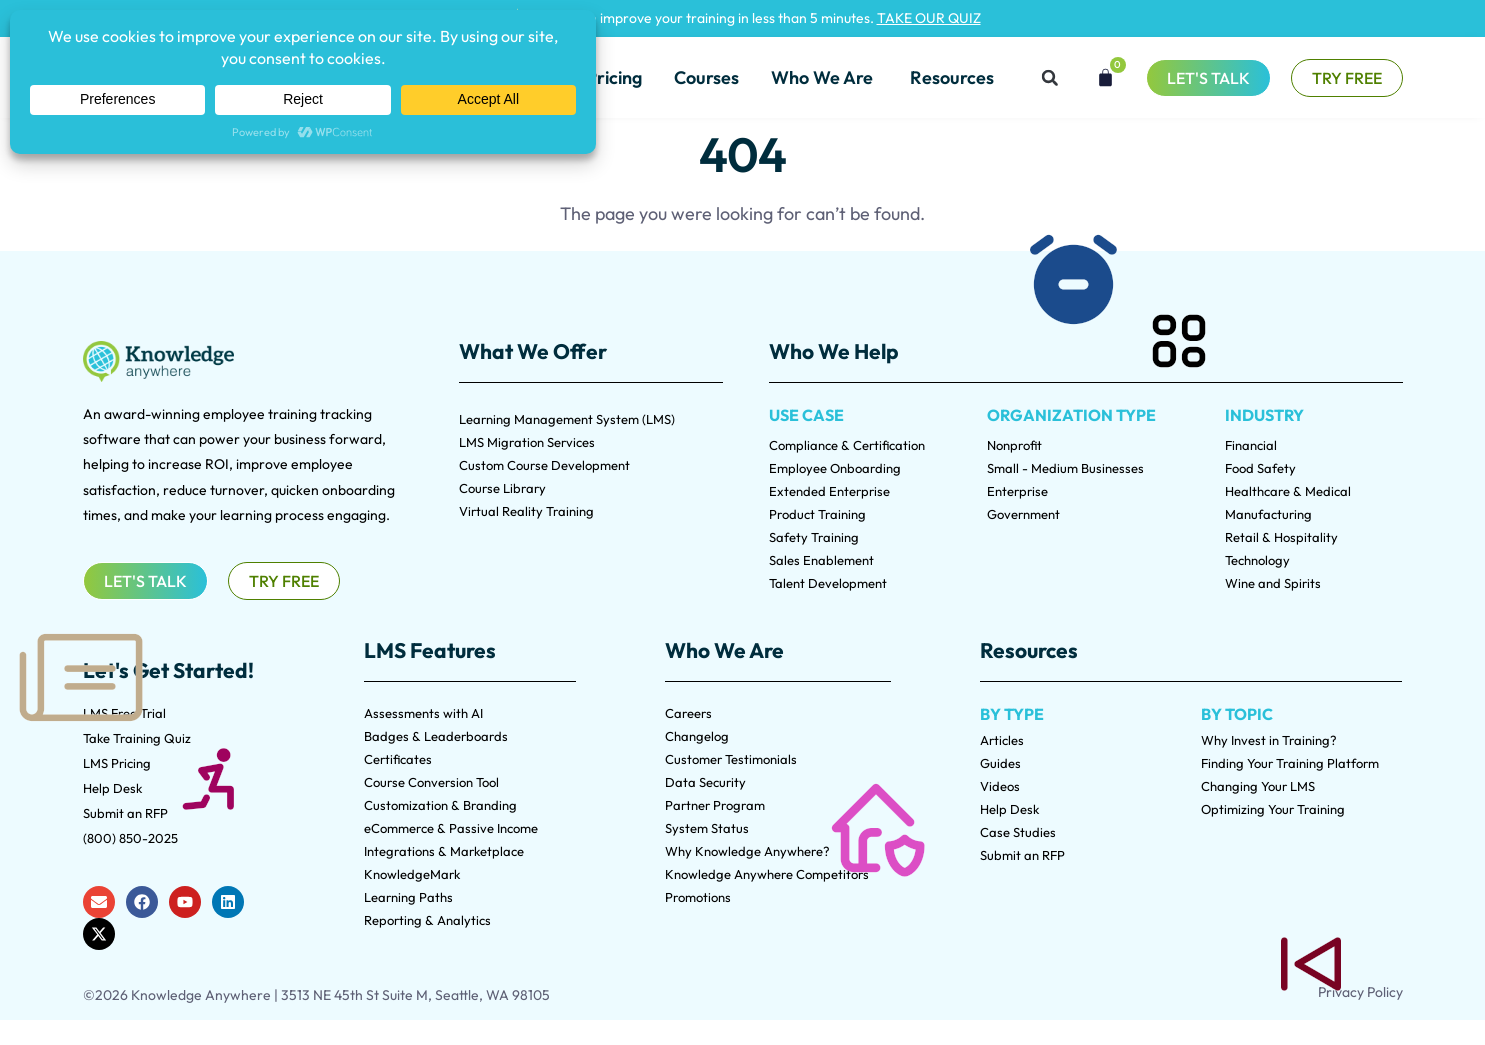  I want to click on home security settings, so click(876, 828).